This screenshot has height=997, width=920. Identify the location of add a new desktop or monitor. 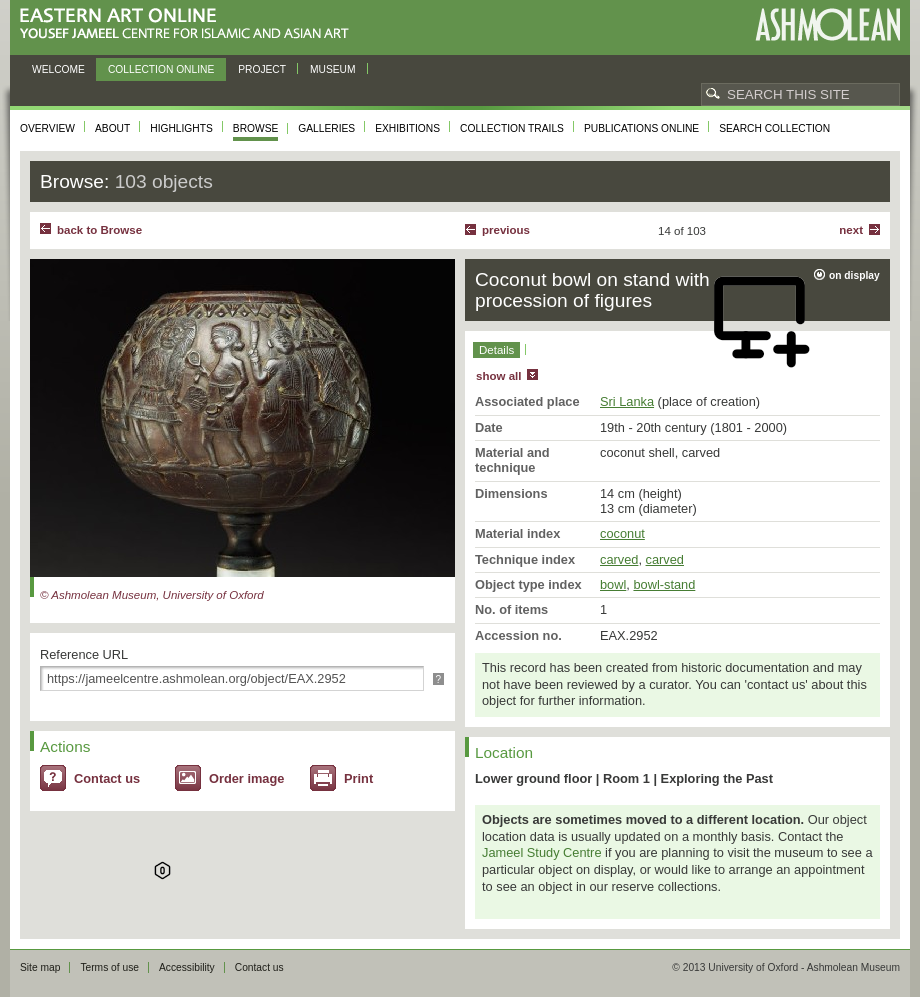
(759, 317).